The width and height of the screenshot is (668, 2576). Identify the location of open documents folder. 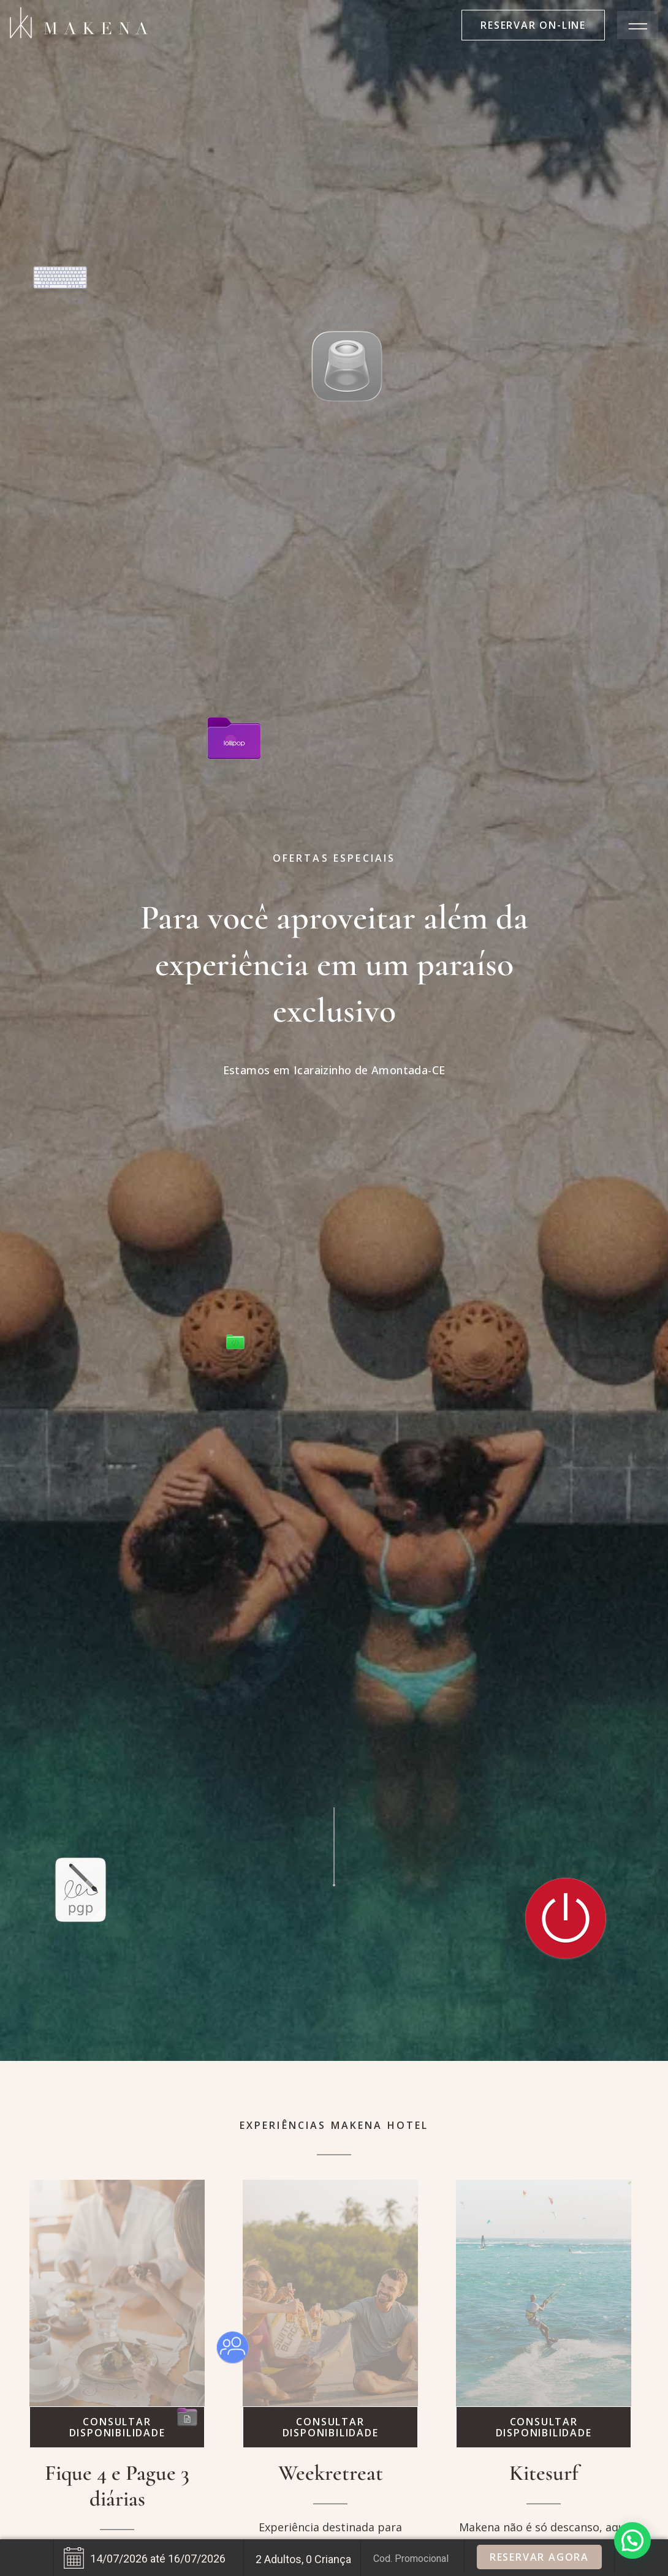
(187, 2416).